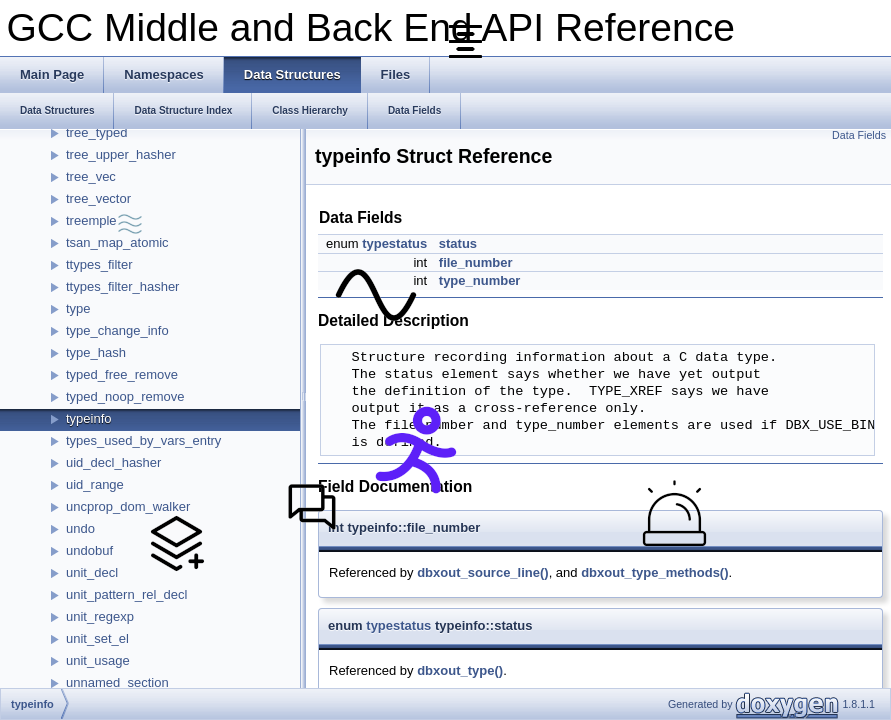 The image size is (891, 720). I want to click on indicates an active alert or warning, so click(674, 519).